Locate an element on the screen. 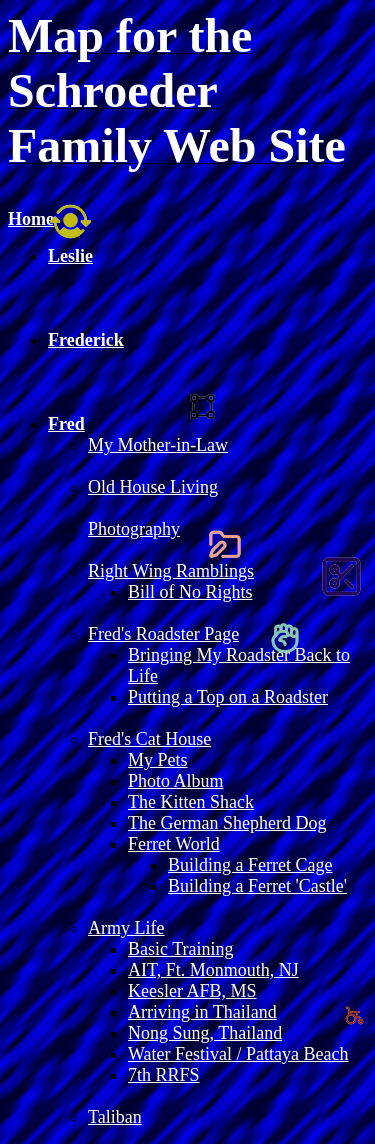  rename or edit a folder is located at coordinates (225, 545).